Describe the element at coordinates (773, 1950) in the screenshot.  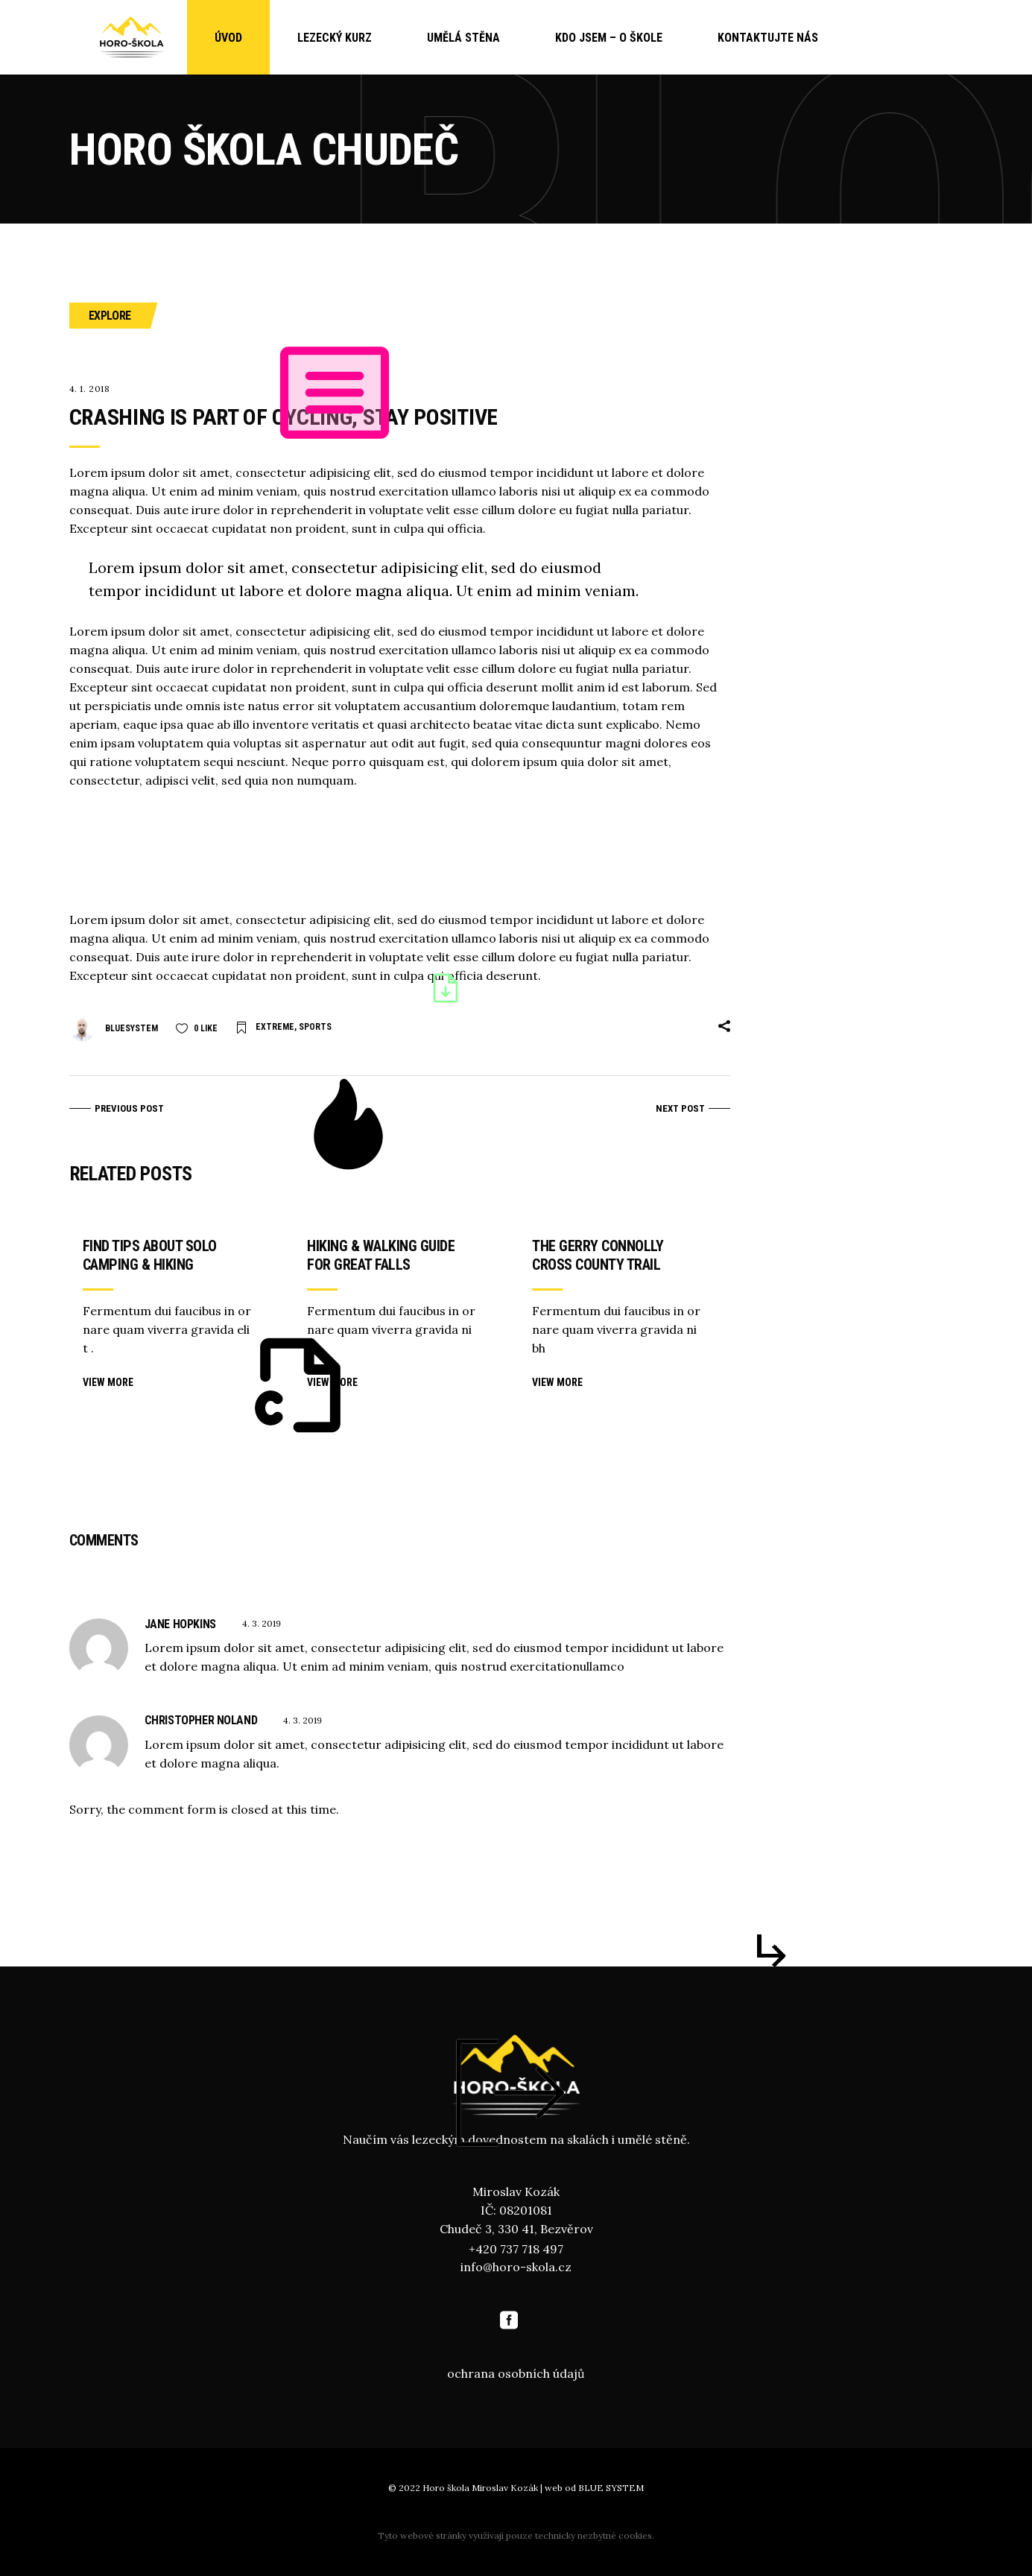
I see `navigate to a subdirectory or nested folder` at that location.